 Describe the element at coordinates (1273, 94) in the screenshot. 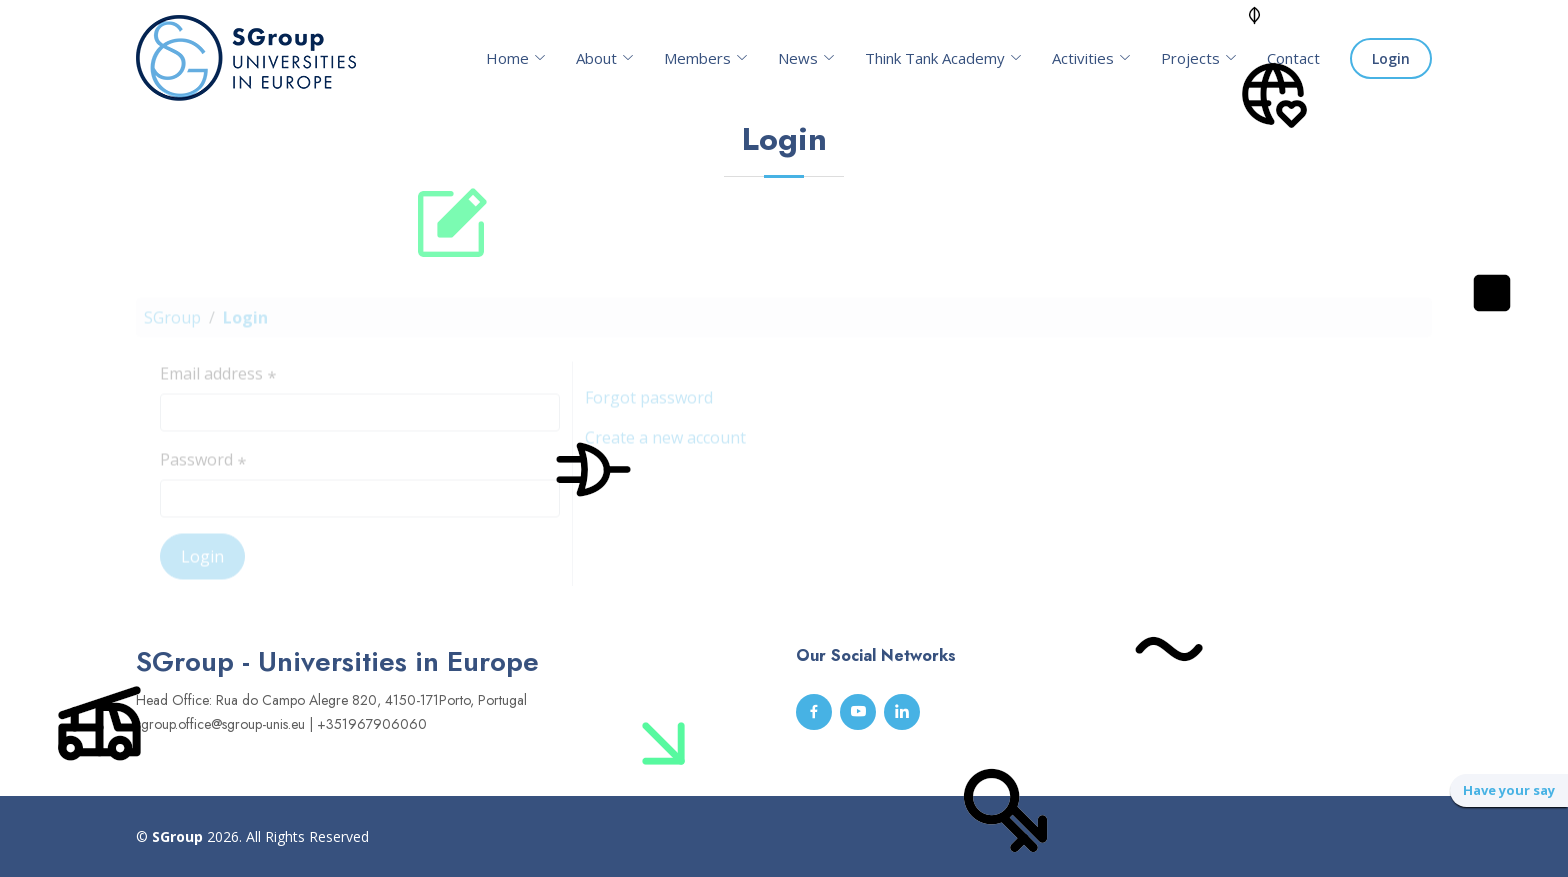

I see `support global causes or charities` at that location.